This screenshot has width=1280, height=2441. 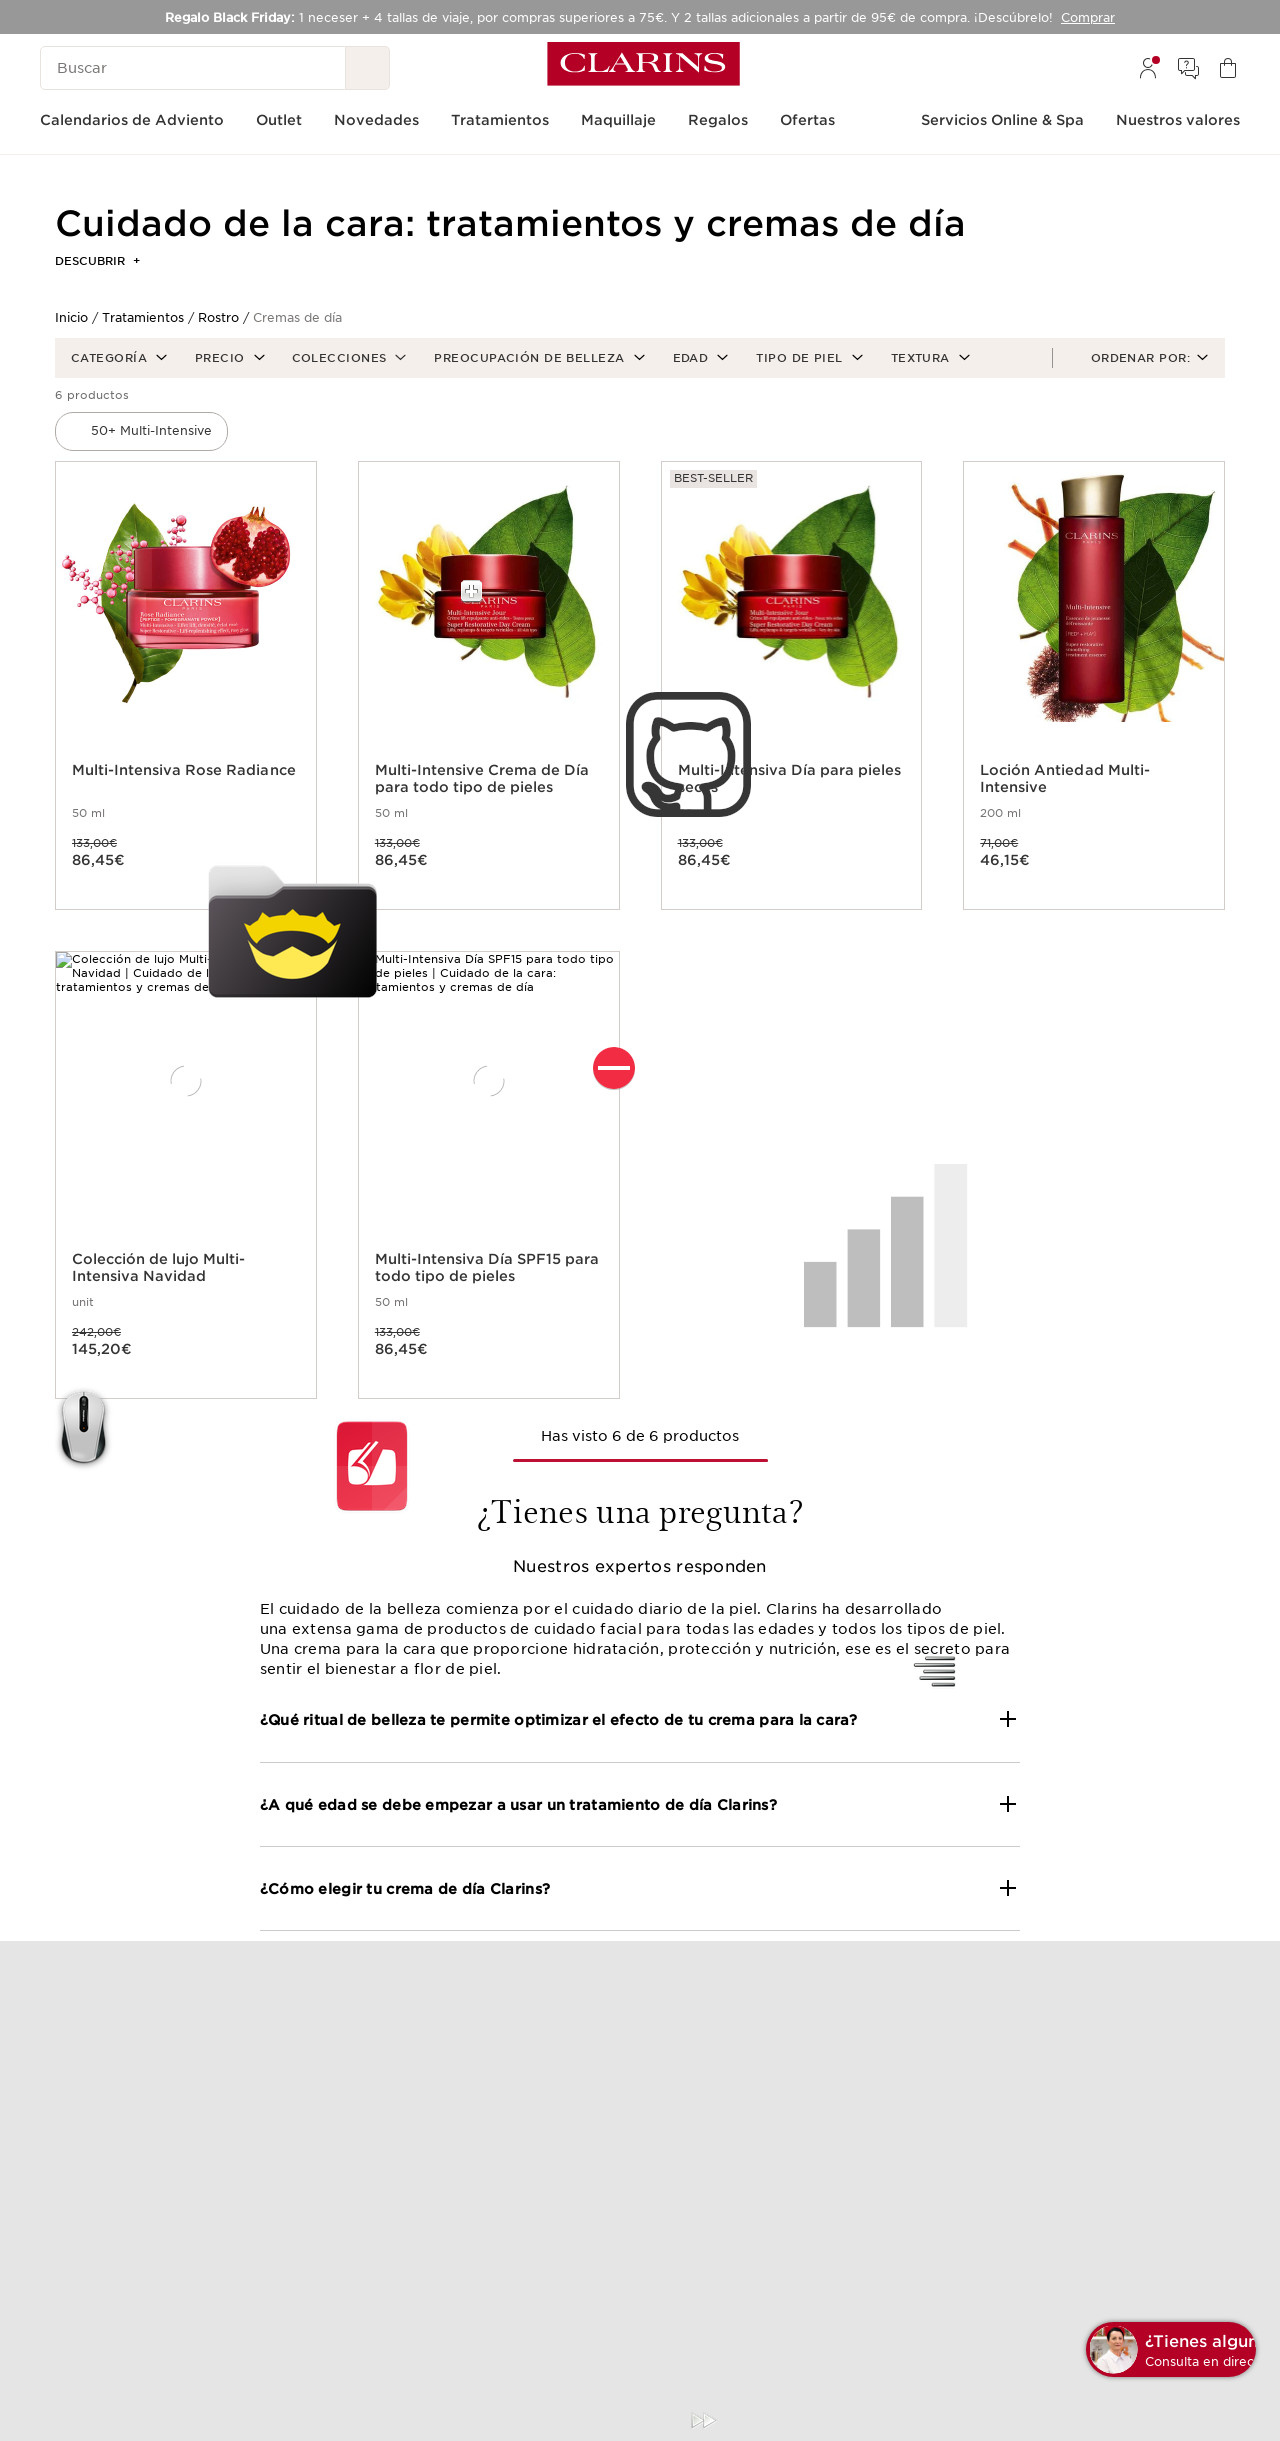 I want to click on configure mouse settings, so click(x=83, y=1428).